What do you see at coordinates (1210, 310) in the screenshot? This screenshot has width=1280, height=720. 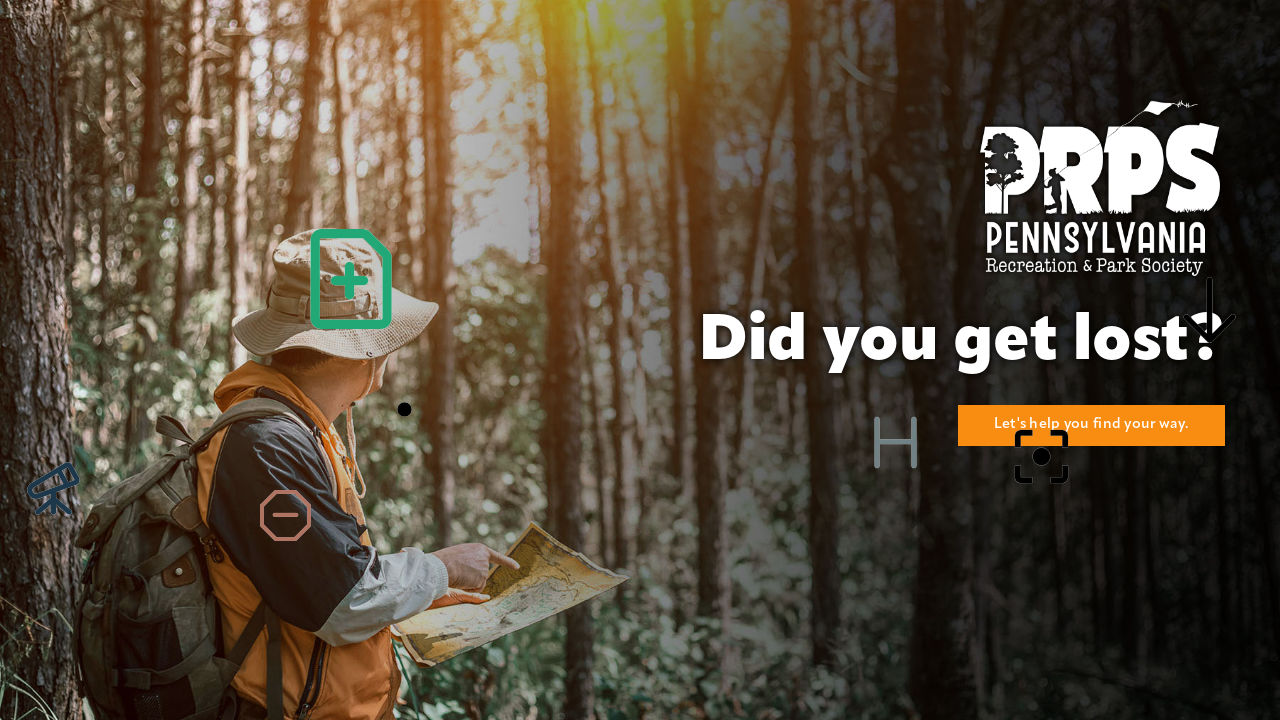 I see `scroll down or view more content` at bounding box center [1210, 310].